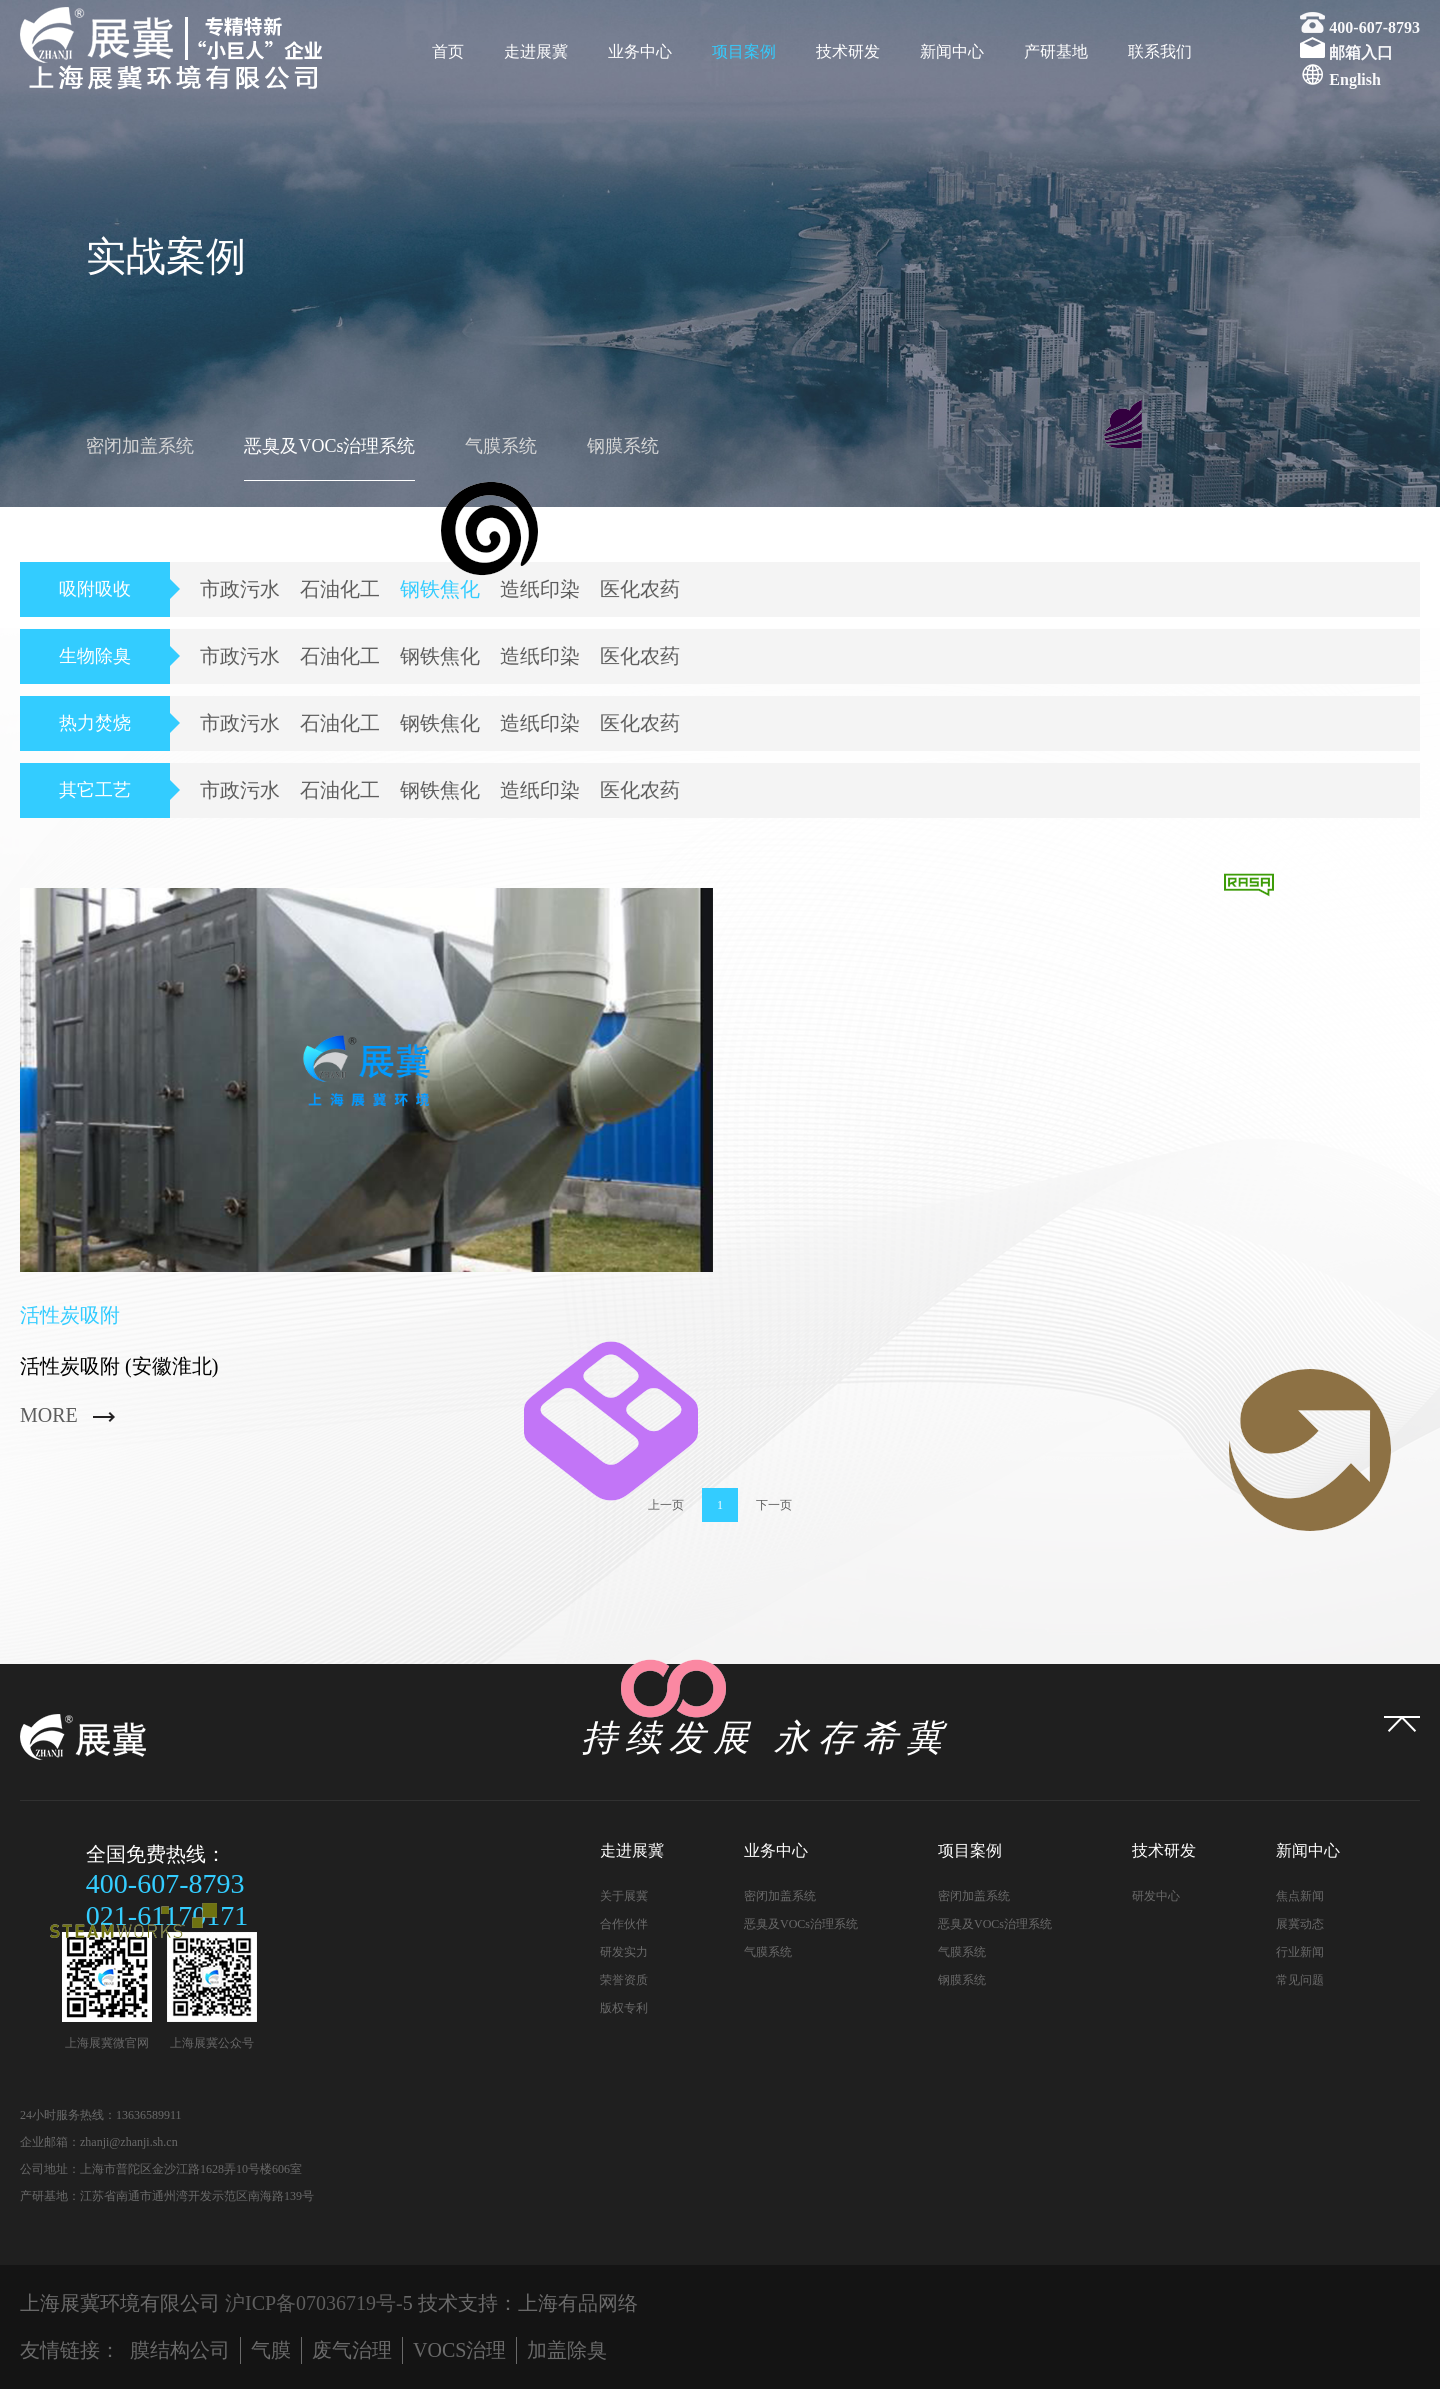  What do you see at coordinates (1310, 1450) in the screenshot?
I see `visit portableapps.com website` at bounding box center [1310, 1450].